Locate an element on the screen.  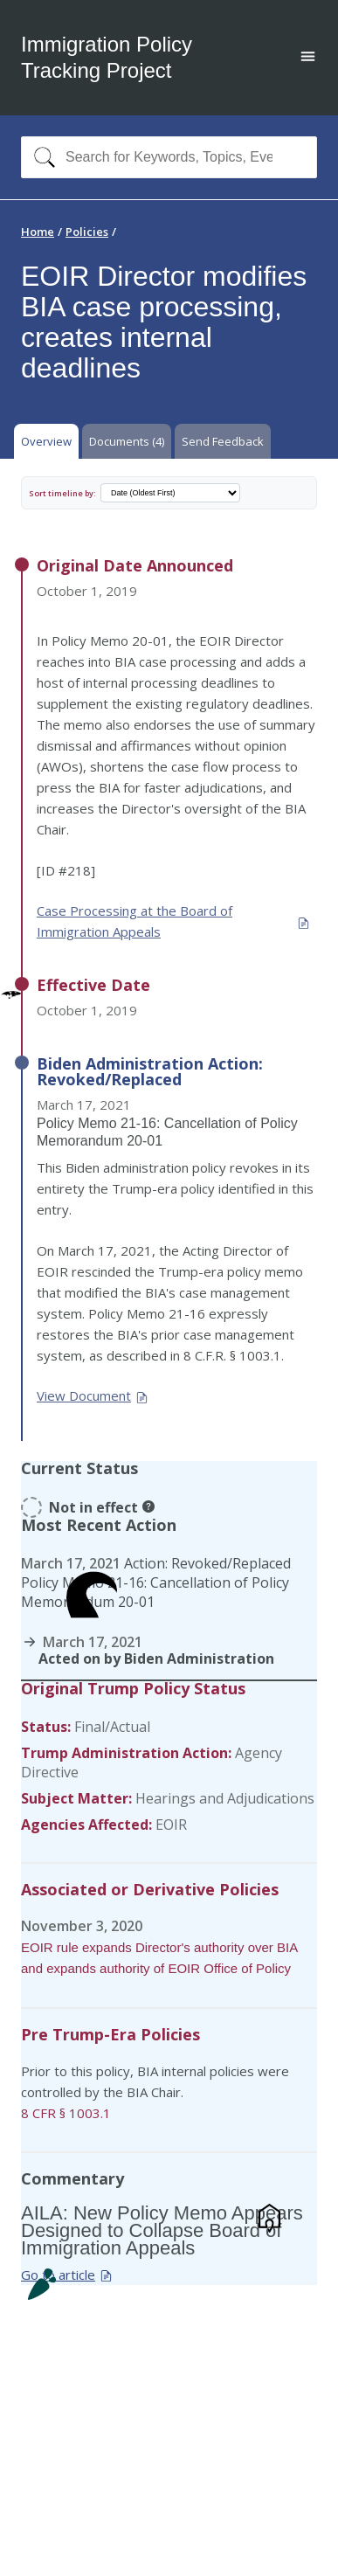
open the emlakjet real estate app is located at coordinates (269, 2218).